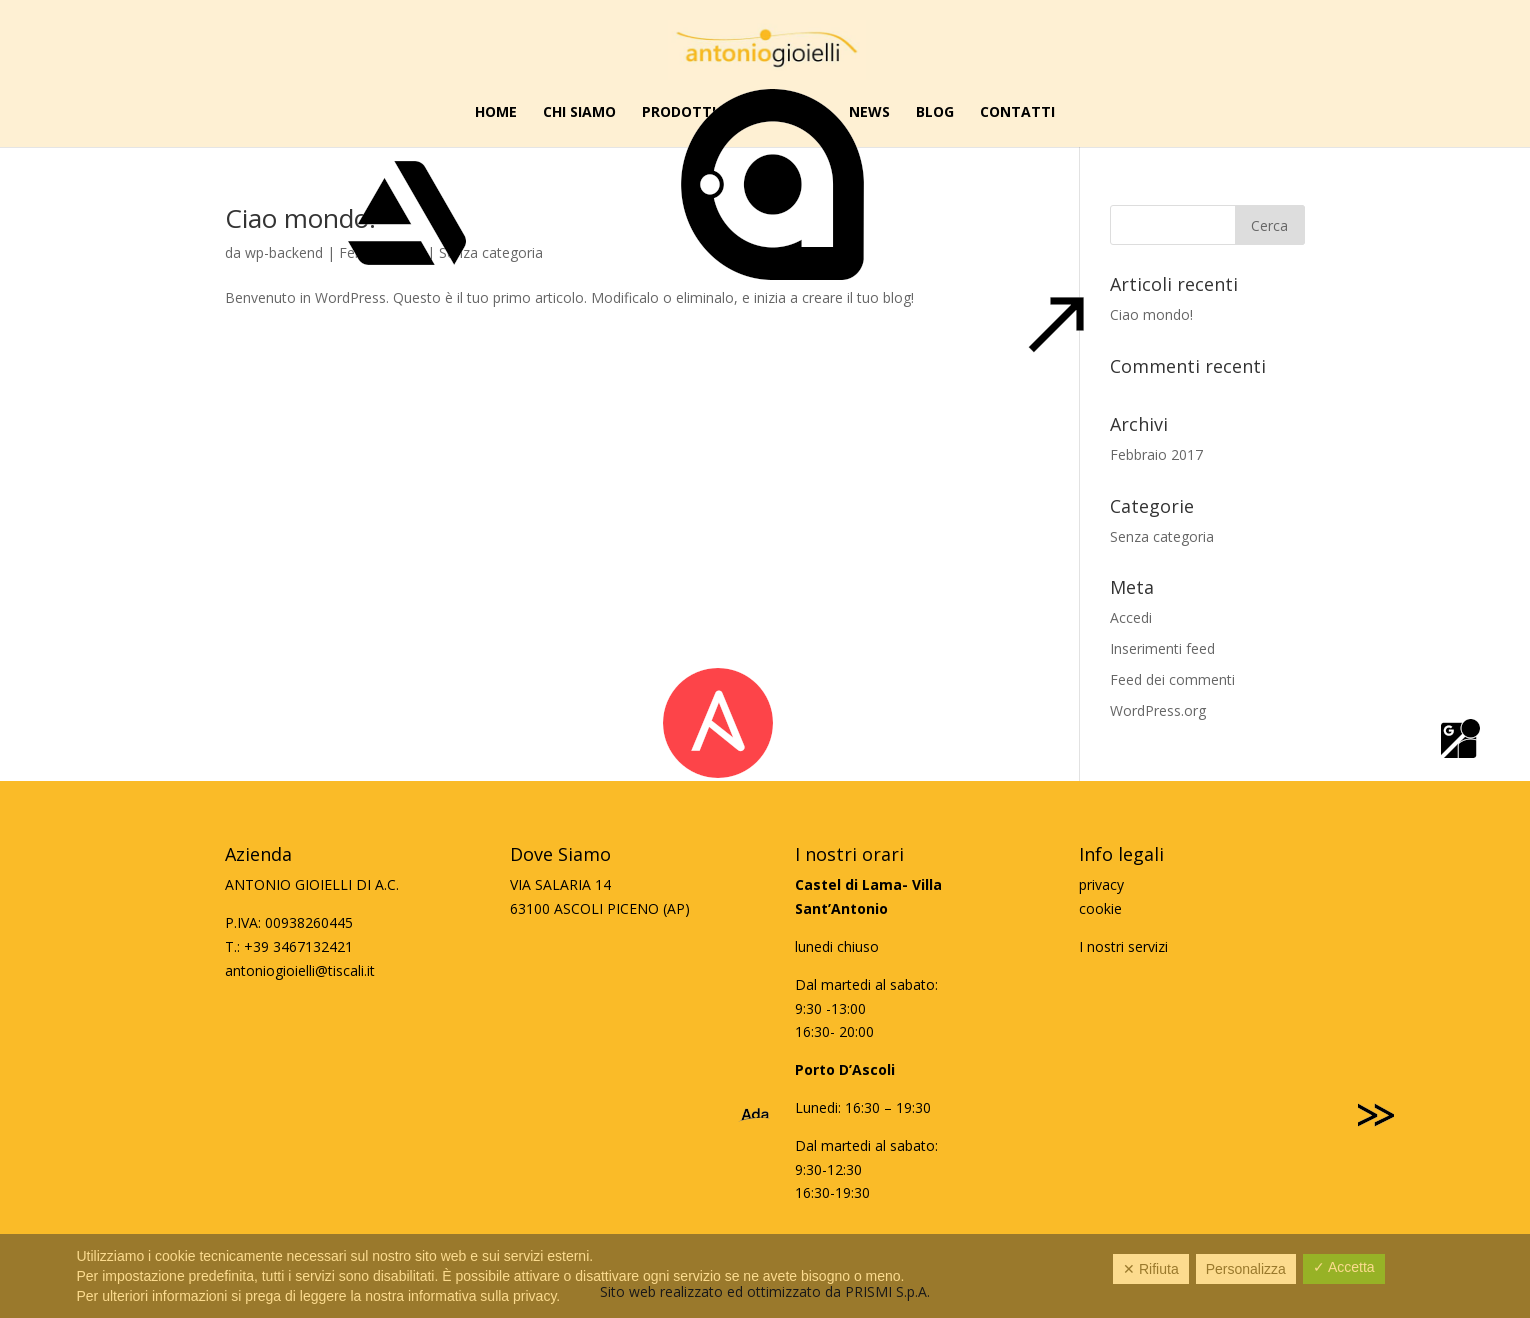 This screenshot has width=1530, height=1318. Describe the element at coordinates (1460, 738) in the screenshot. I see `open google street view` at that location.